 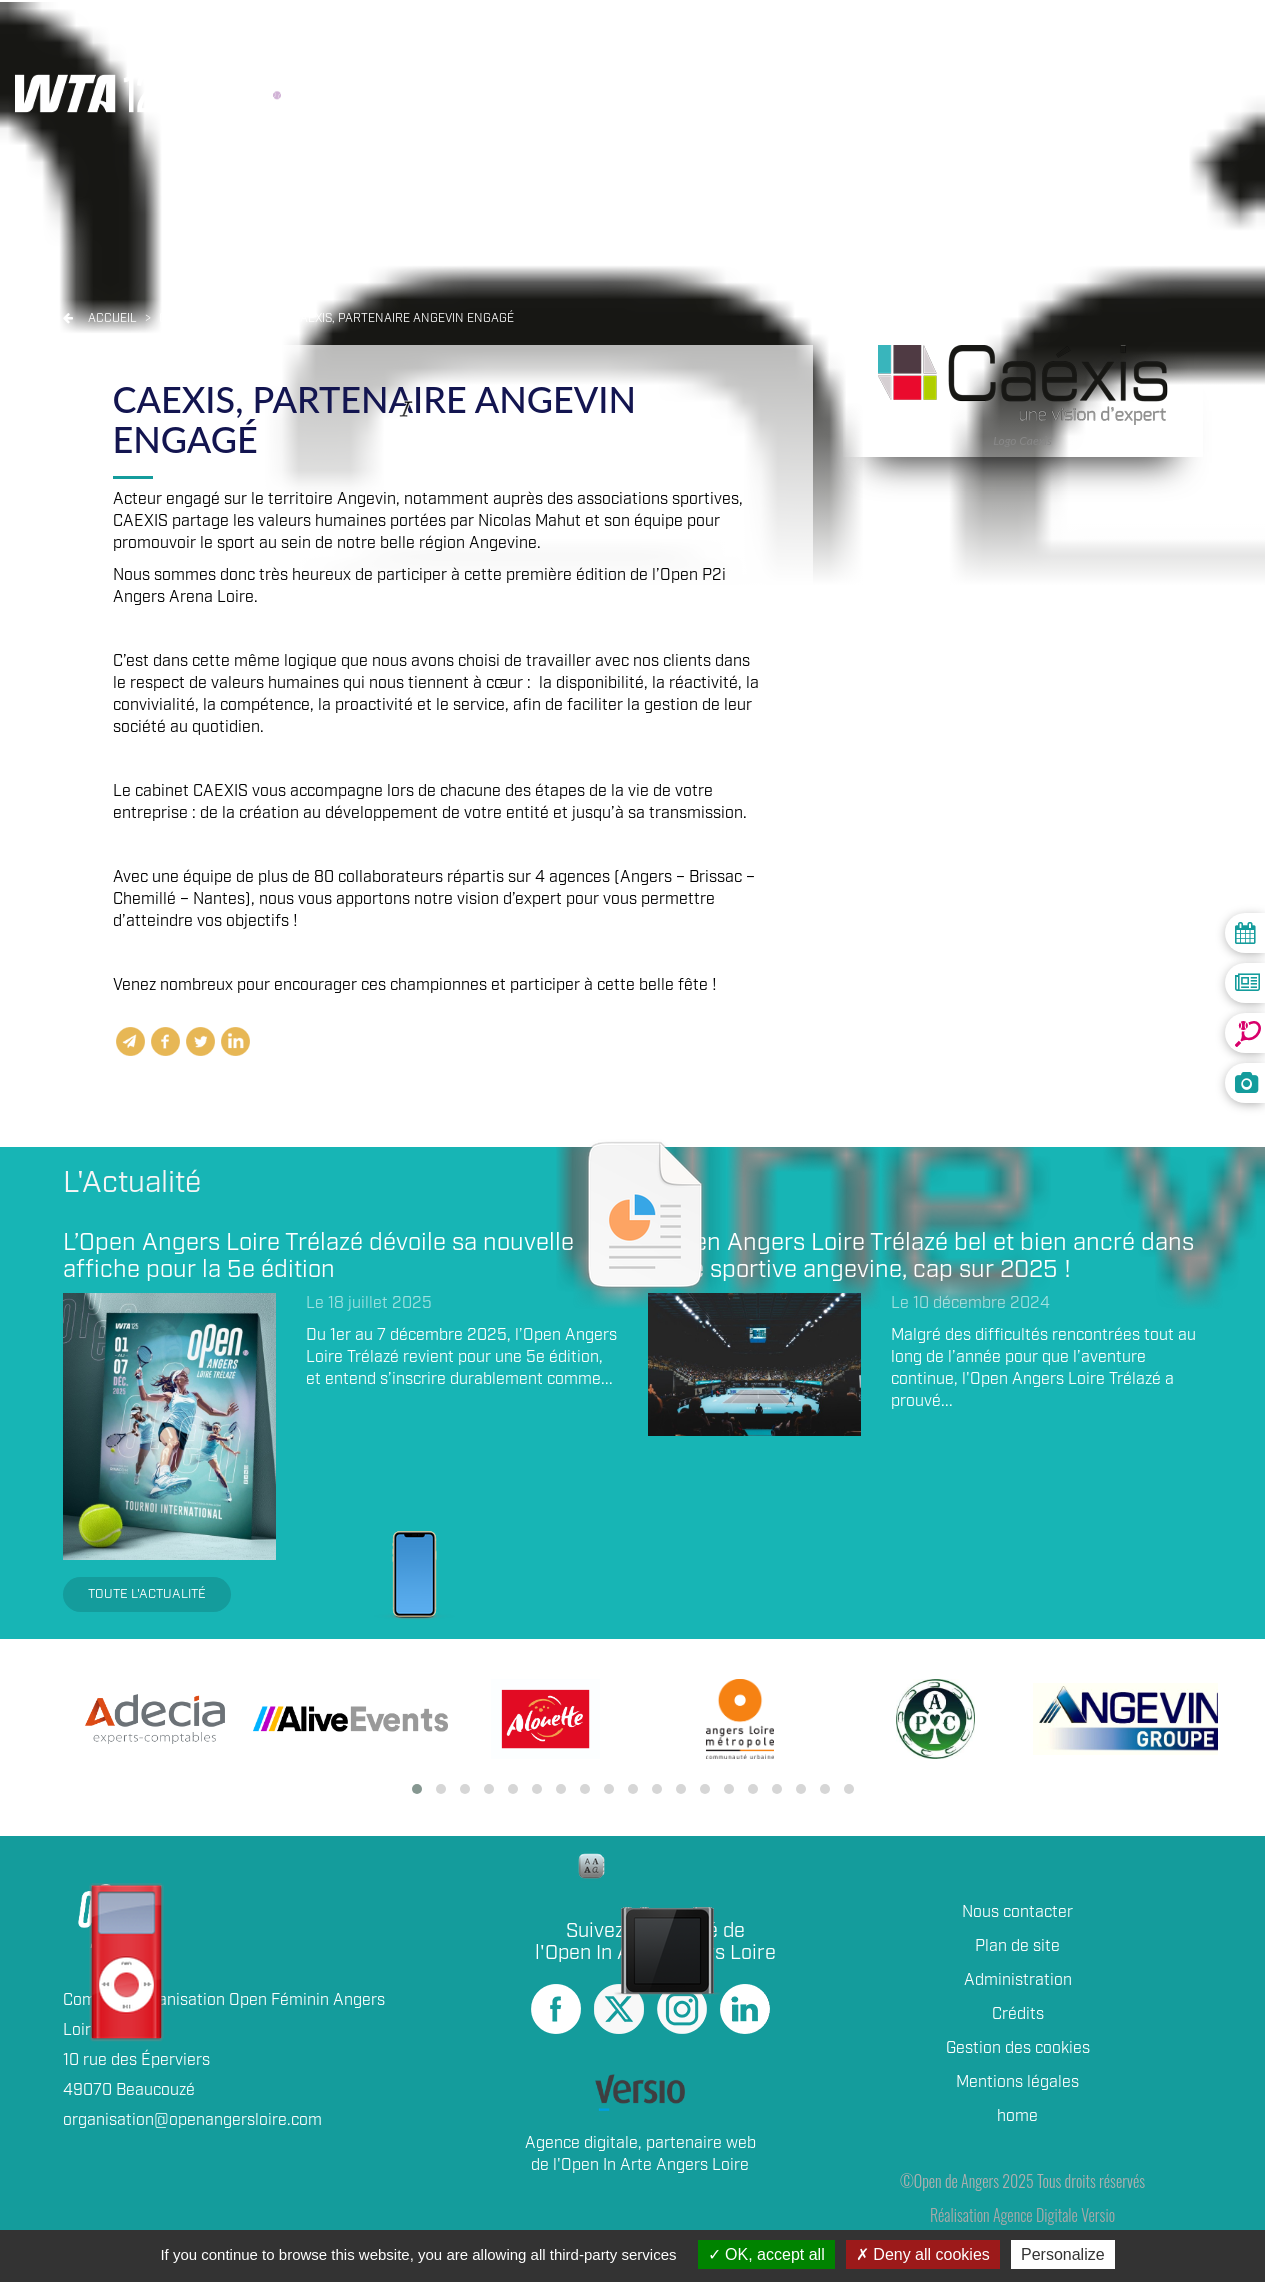 What do you see at coordinates (126, 1962) in the screenshot?
I see `indicates a connected iPod nano device` at bounding box center [126, 1962].